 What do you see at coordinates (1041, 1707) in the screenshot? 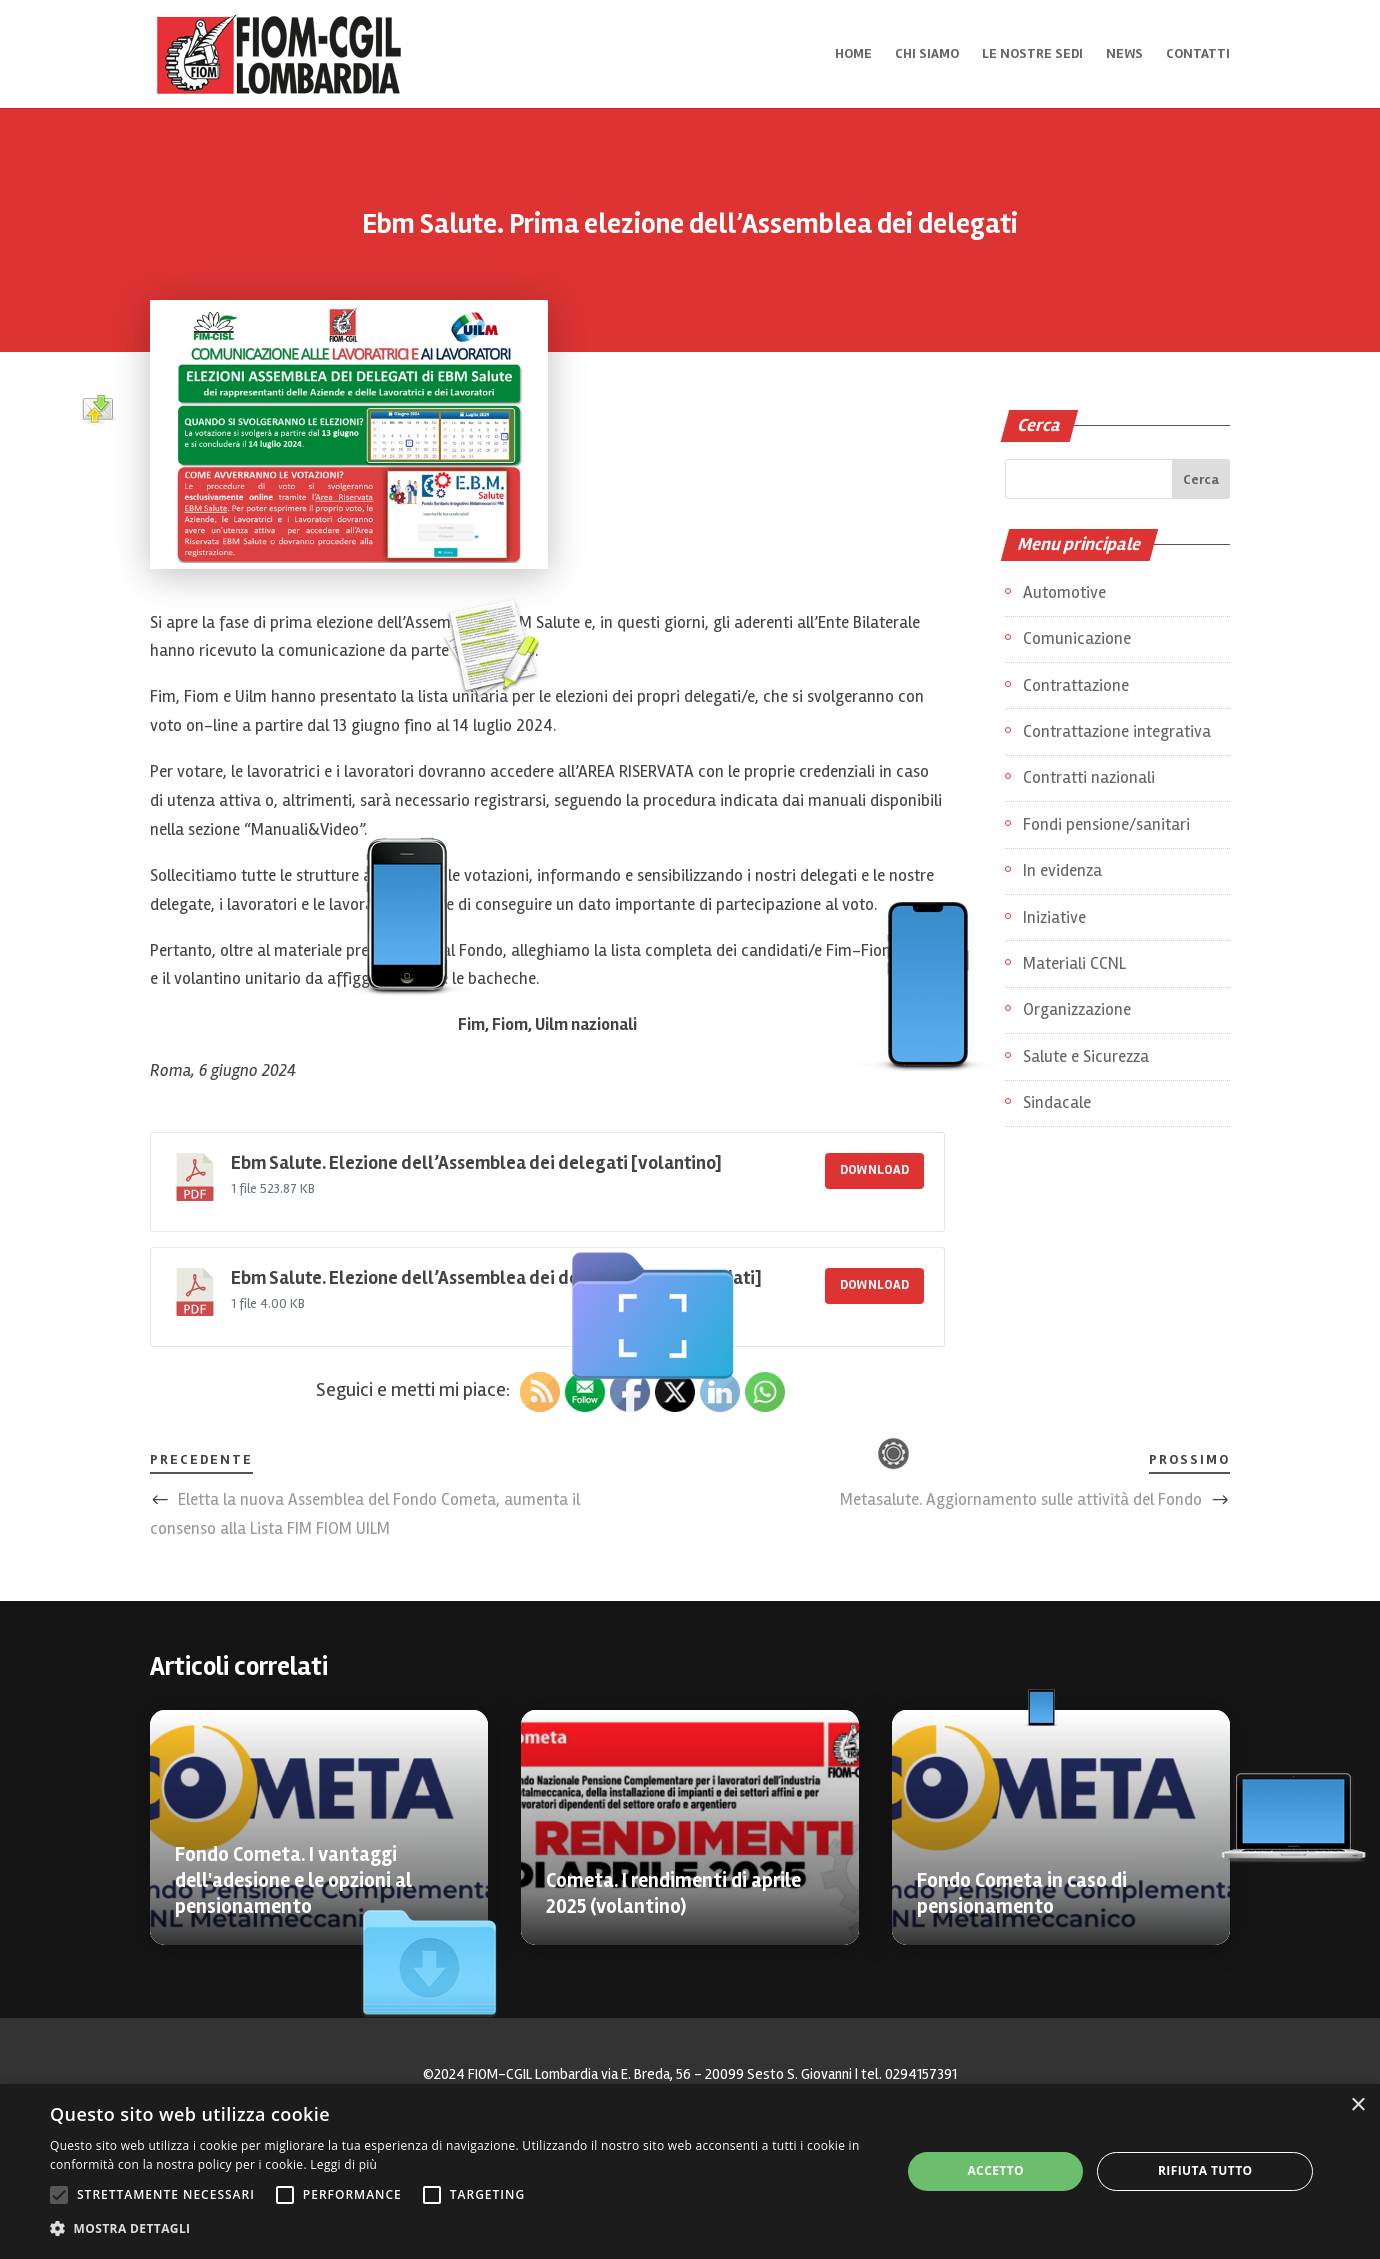
I see `iPad Pro with cellular connectivity in device list` at bounding box center [1041, 1707].